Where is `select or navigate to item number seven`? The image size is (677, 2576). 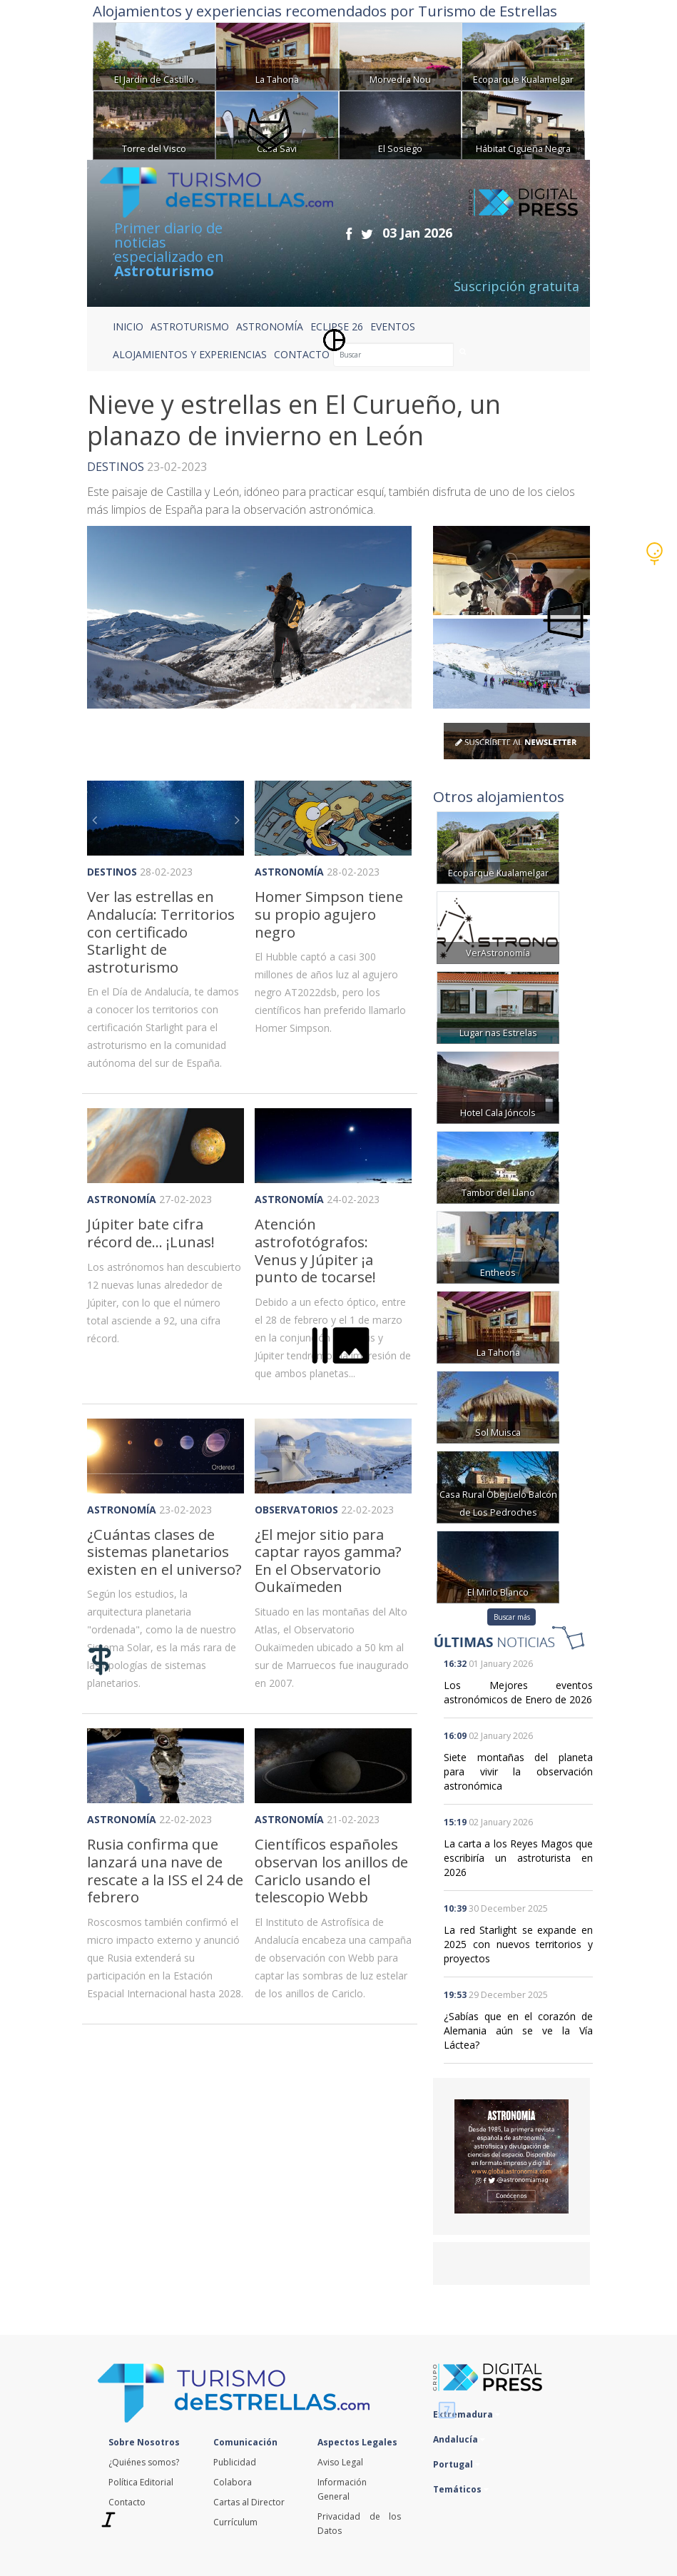 select or navigate to item number seven is located at coordinates (447, 2410).